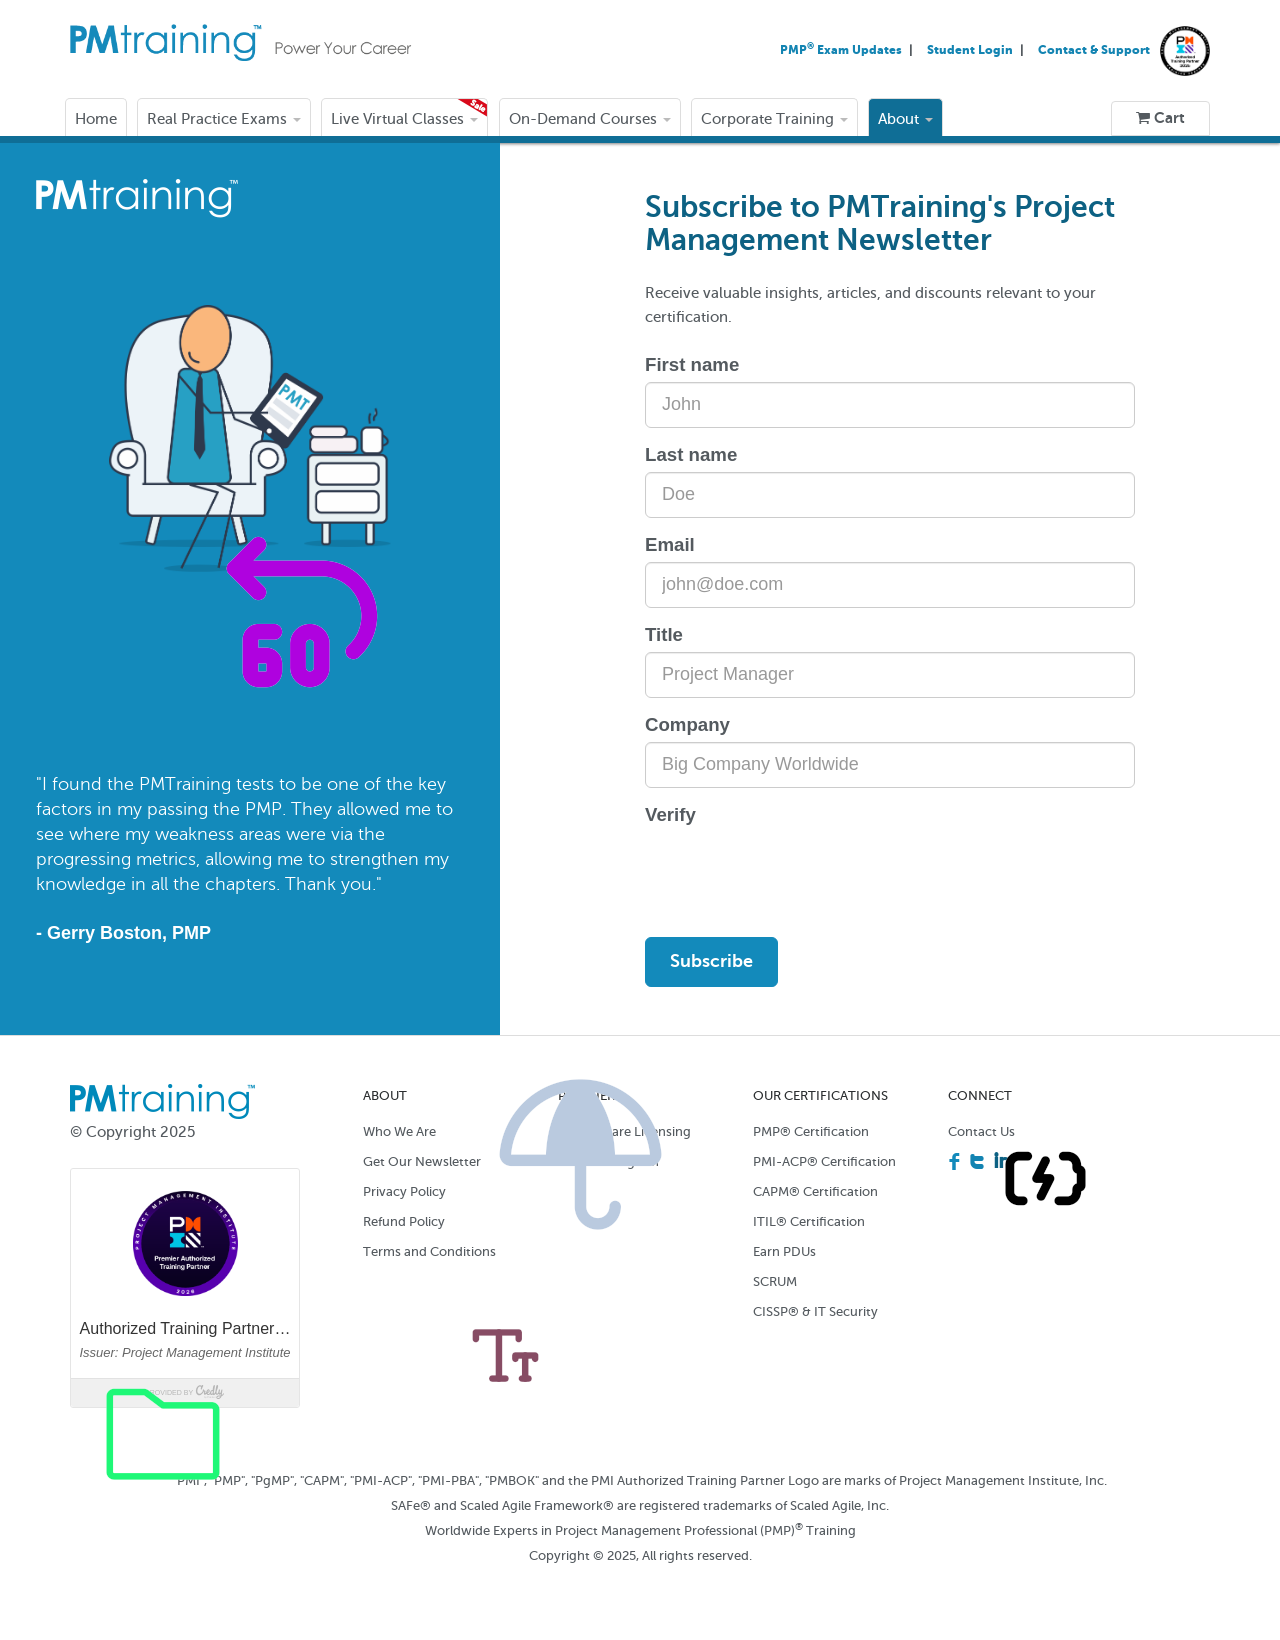 This screenshot has height=1640, width=1280. What do you see at coordinates (505, 1355) in the screenshot?
I see `adjust font size settings` at bounding box center [505, 1355].